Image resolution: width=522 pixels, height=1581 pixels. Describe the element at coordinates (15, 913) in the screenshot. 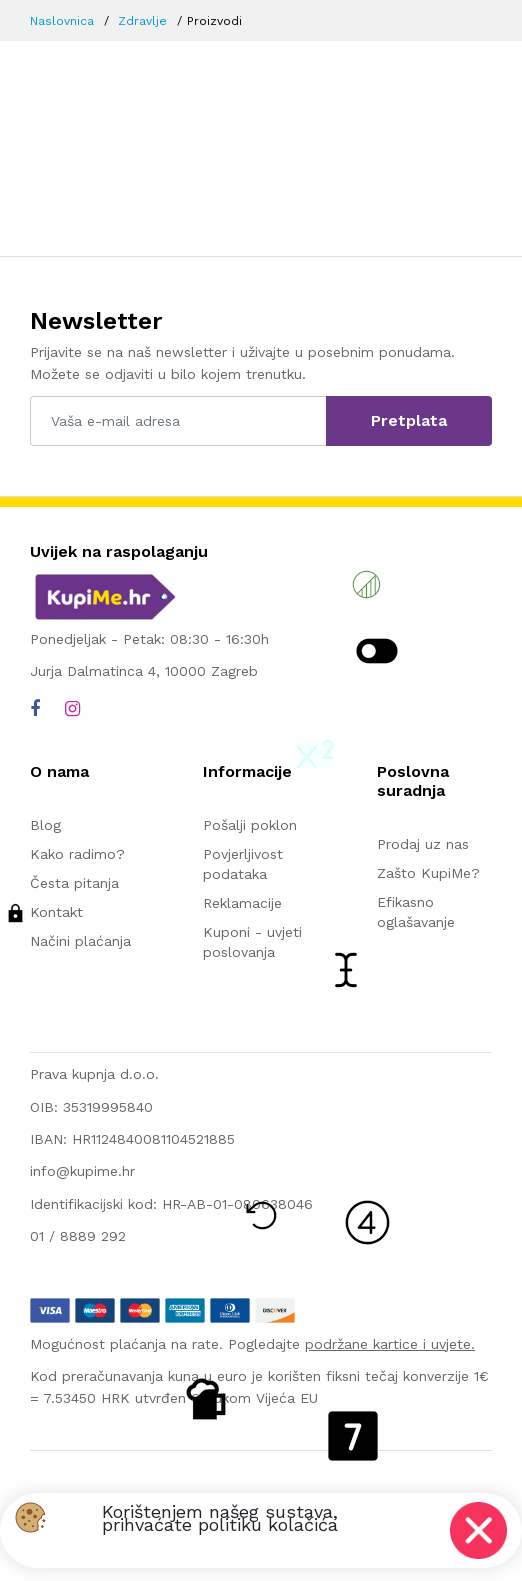

I see `lock or secure this item` at that location.